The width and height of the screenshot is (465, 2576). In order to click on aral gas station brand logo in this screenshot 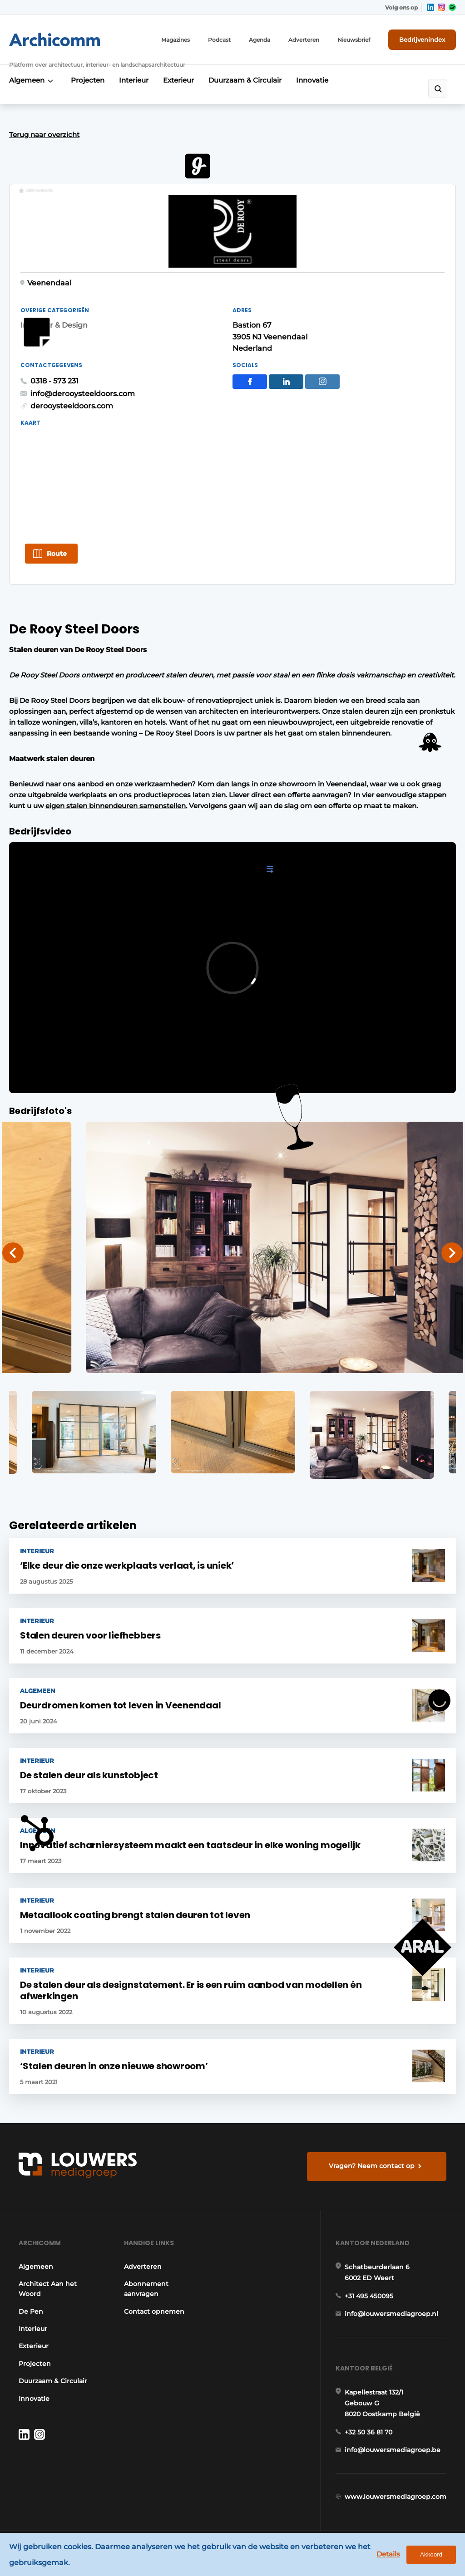, I will do `click(422, 1947)`.